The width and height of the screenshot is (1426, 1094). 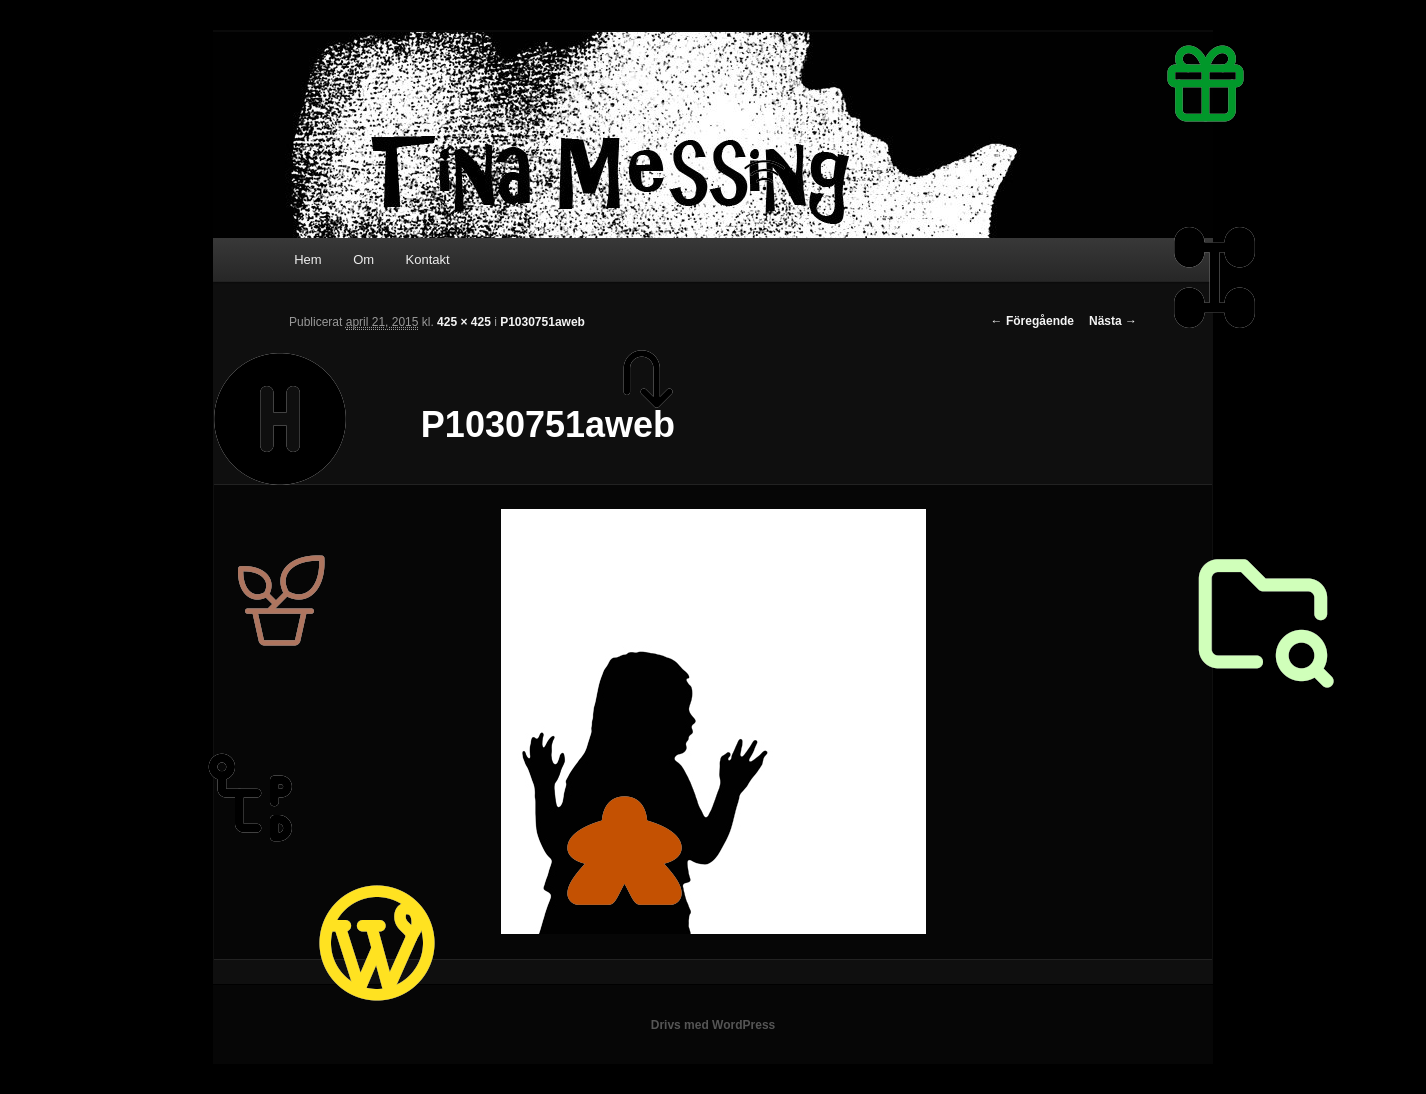 I want to click on search within a folder, so click(x=1263, y=617).